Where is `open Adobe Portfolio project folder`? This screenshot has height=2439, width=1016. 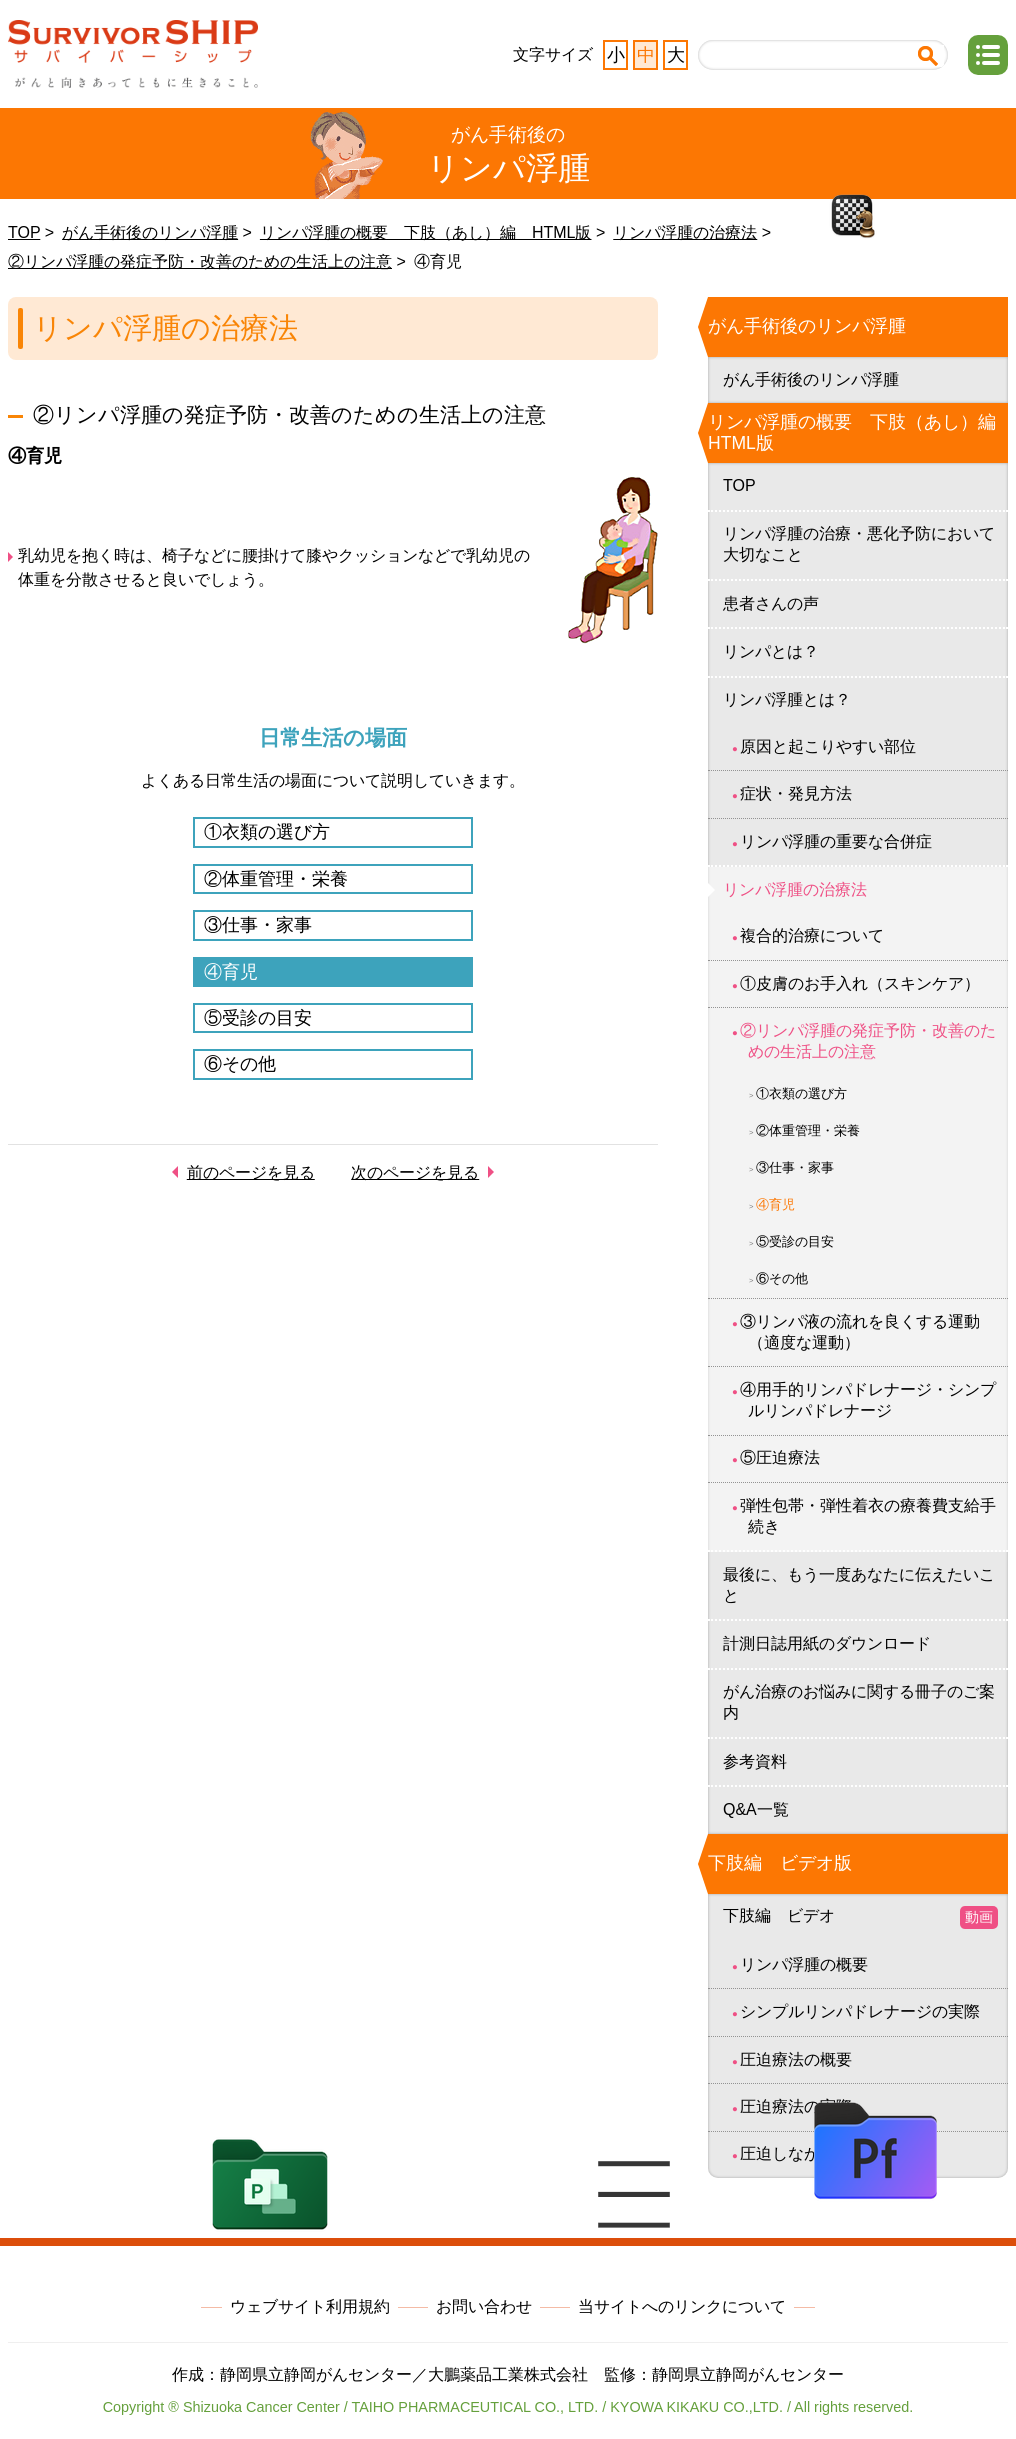 open Adobe Portfolio project folder is located at coordinates (875, 2154).